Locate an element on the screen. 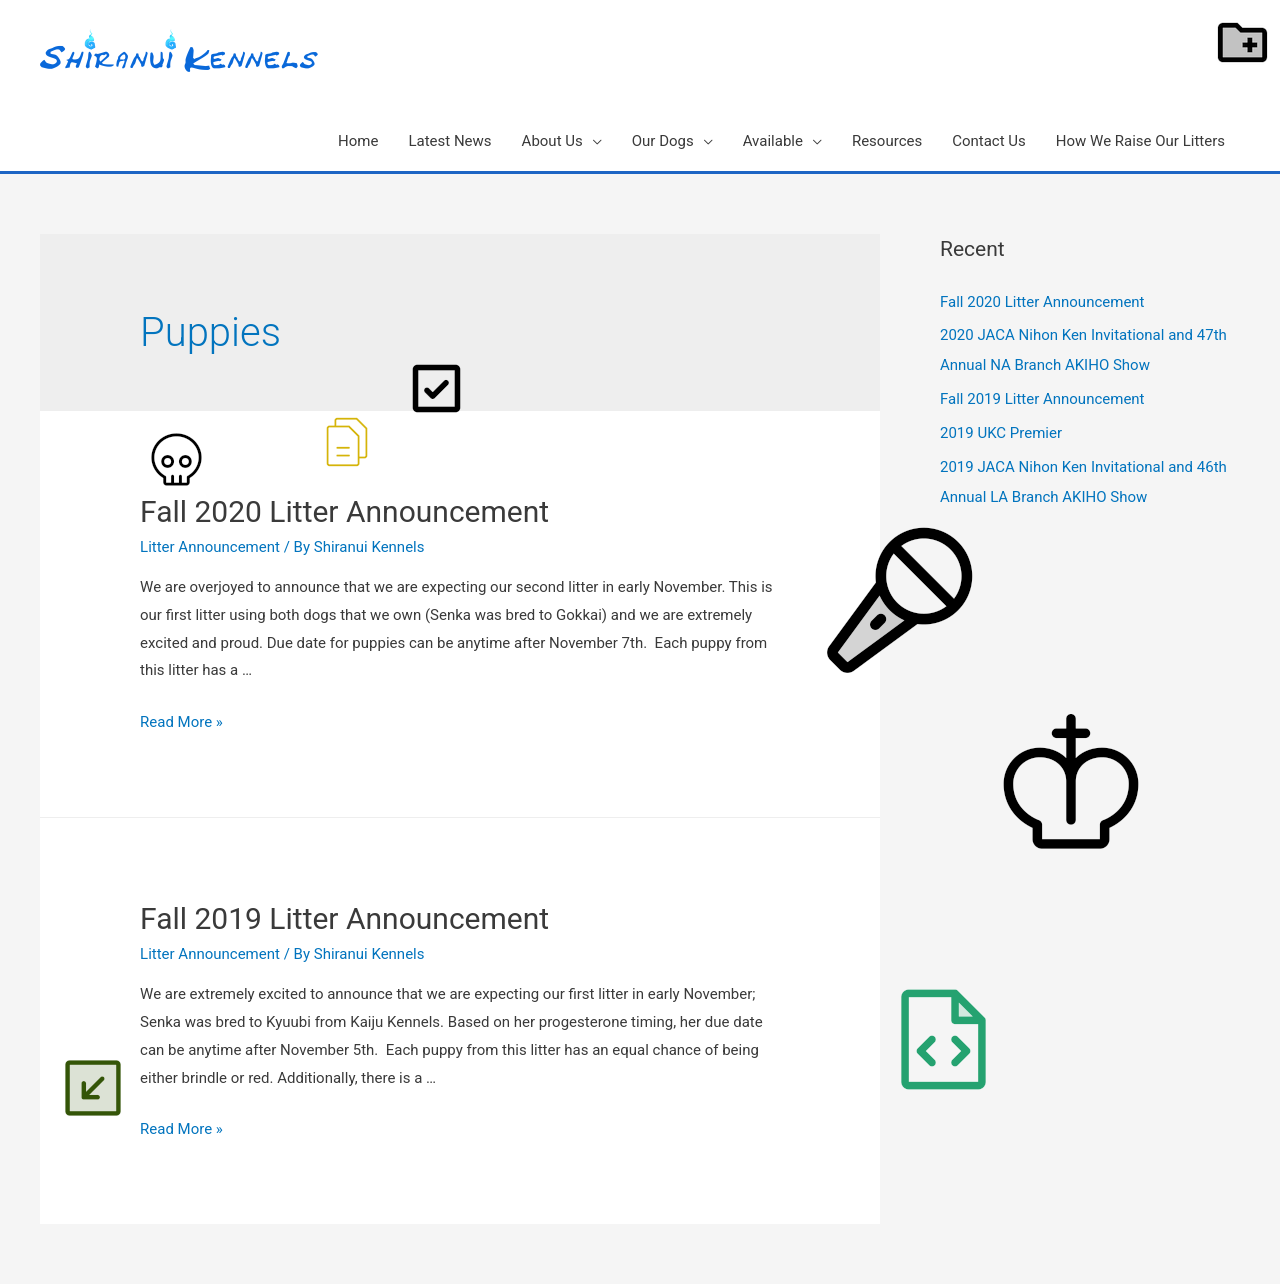 The width and height of the screenshot is (1280, 1284). create a new folder is located at coordinates (1242, 42).